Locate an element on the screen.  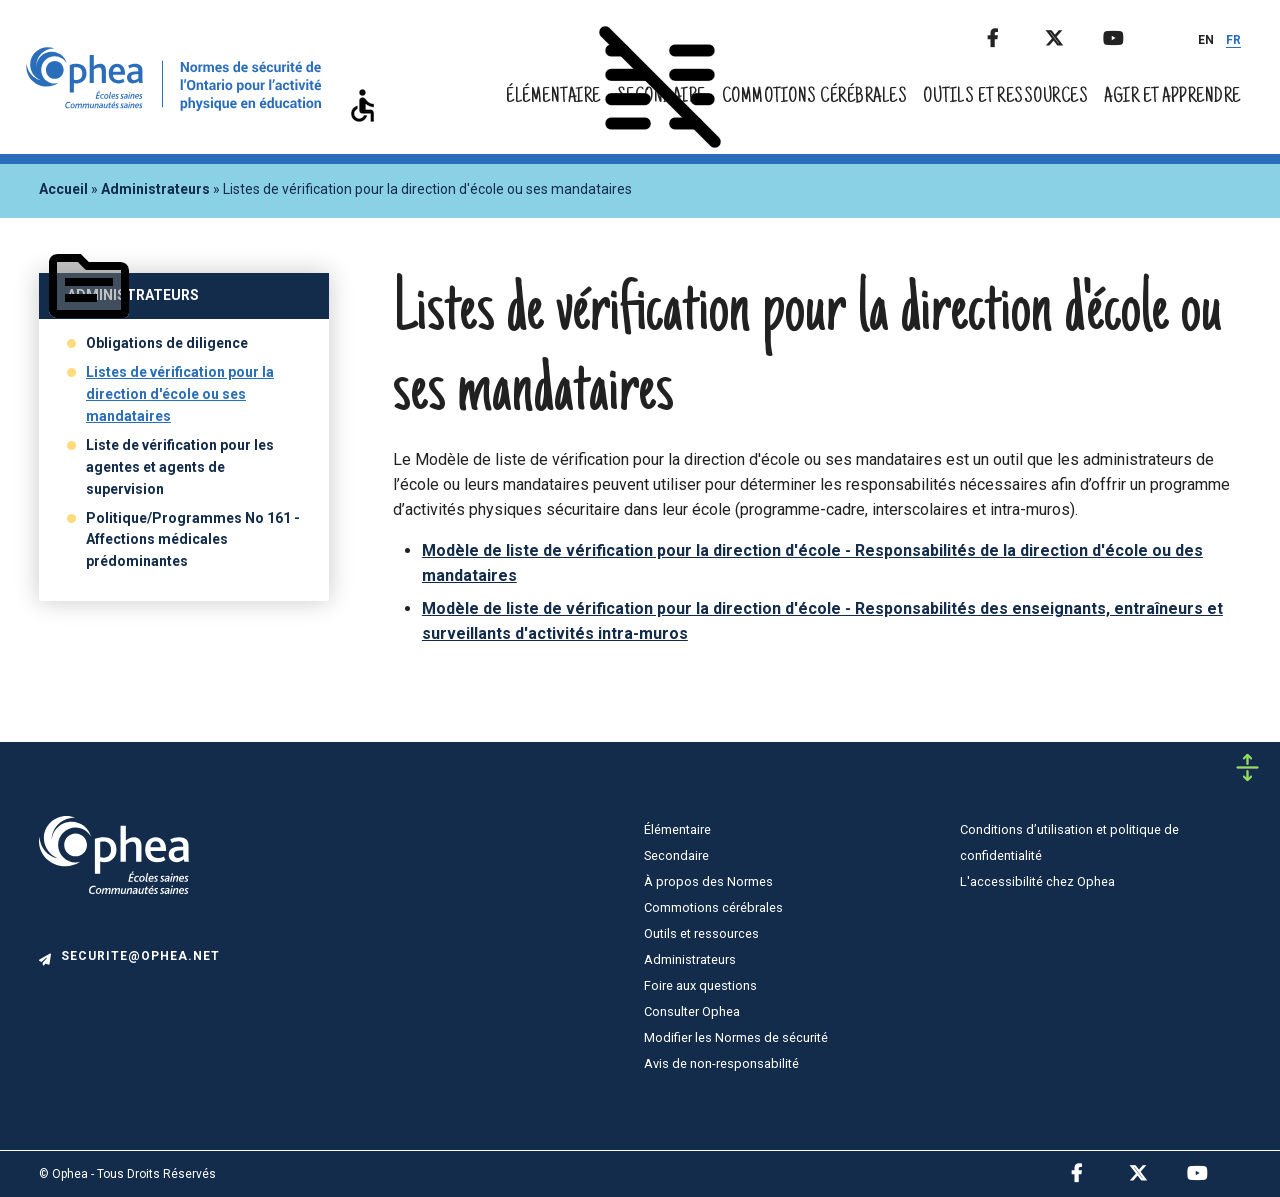
indicates wheelchair accessibility is located at coordinates (362, 105).